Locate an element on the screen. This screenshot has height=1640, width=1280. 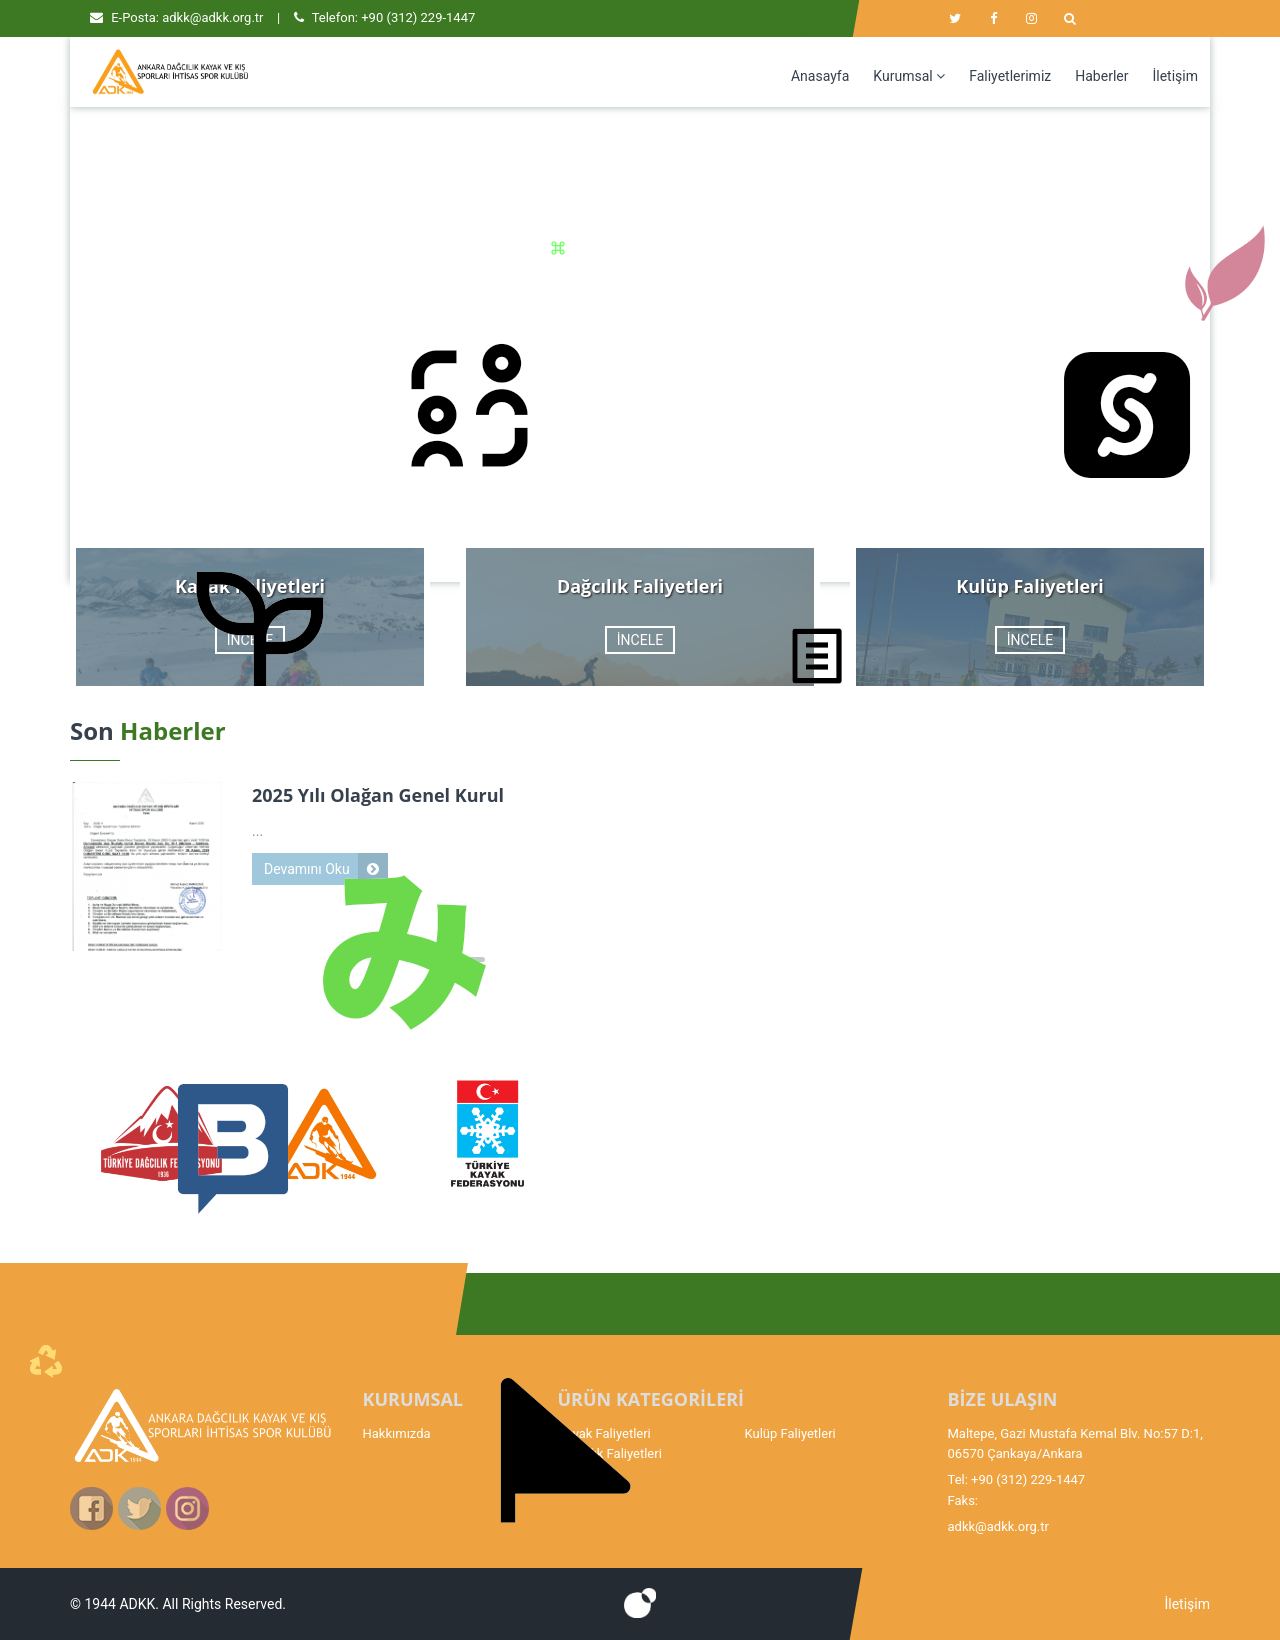
flag an item for review or attention is located at coordinates (558, 1450).